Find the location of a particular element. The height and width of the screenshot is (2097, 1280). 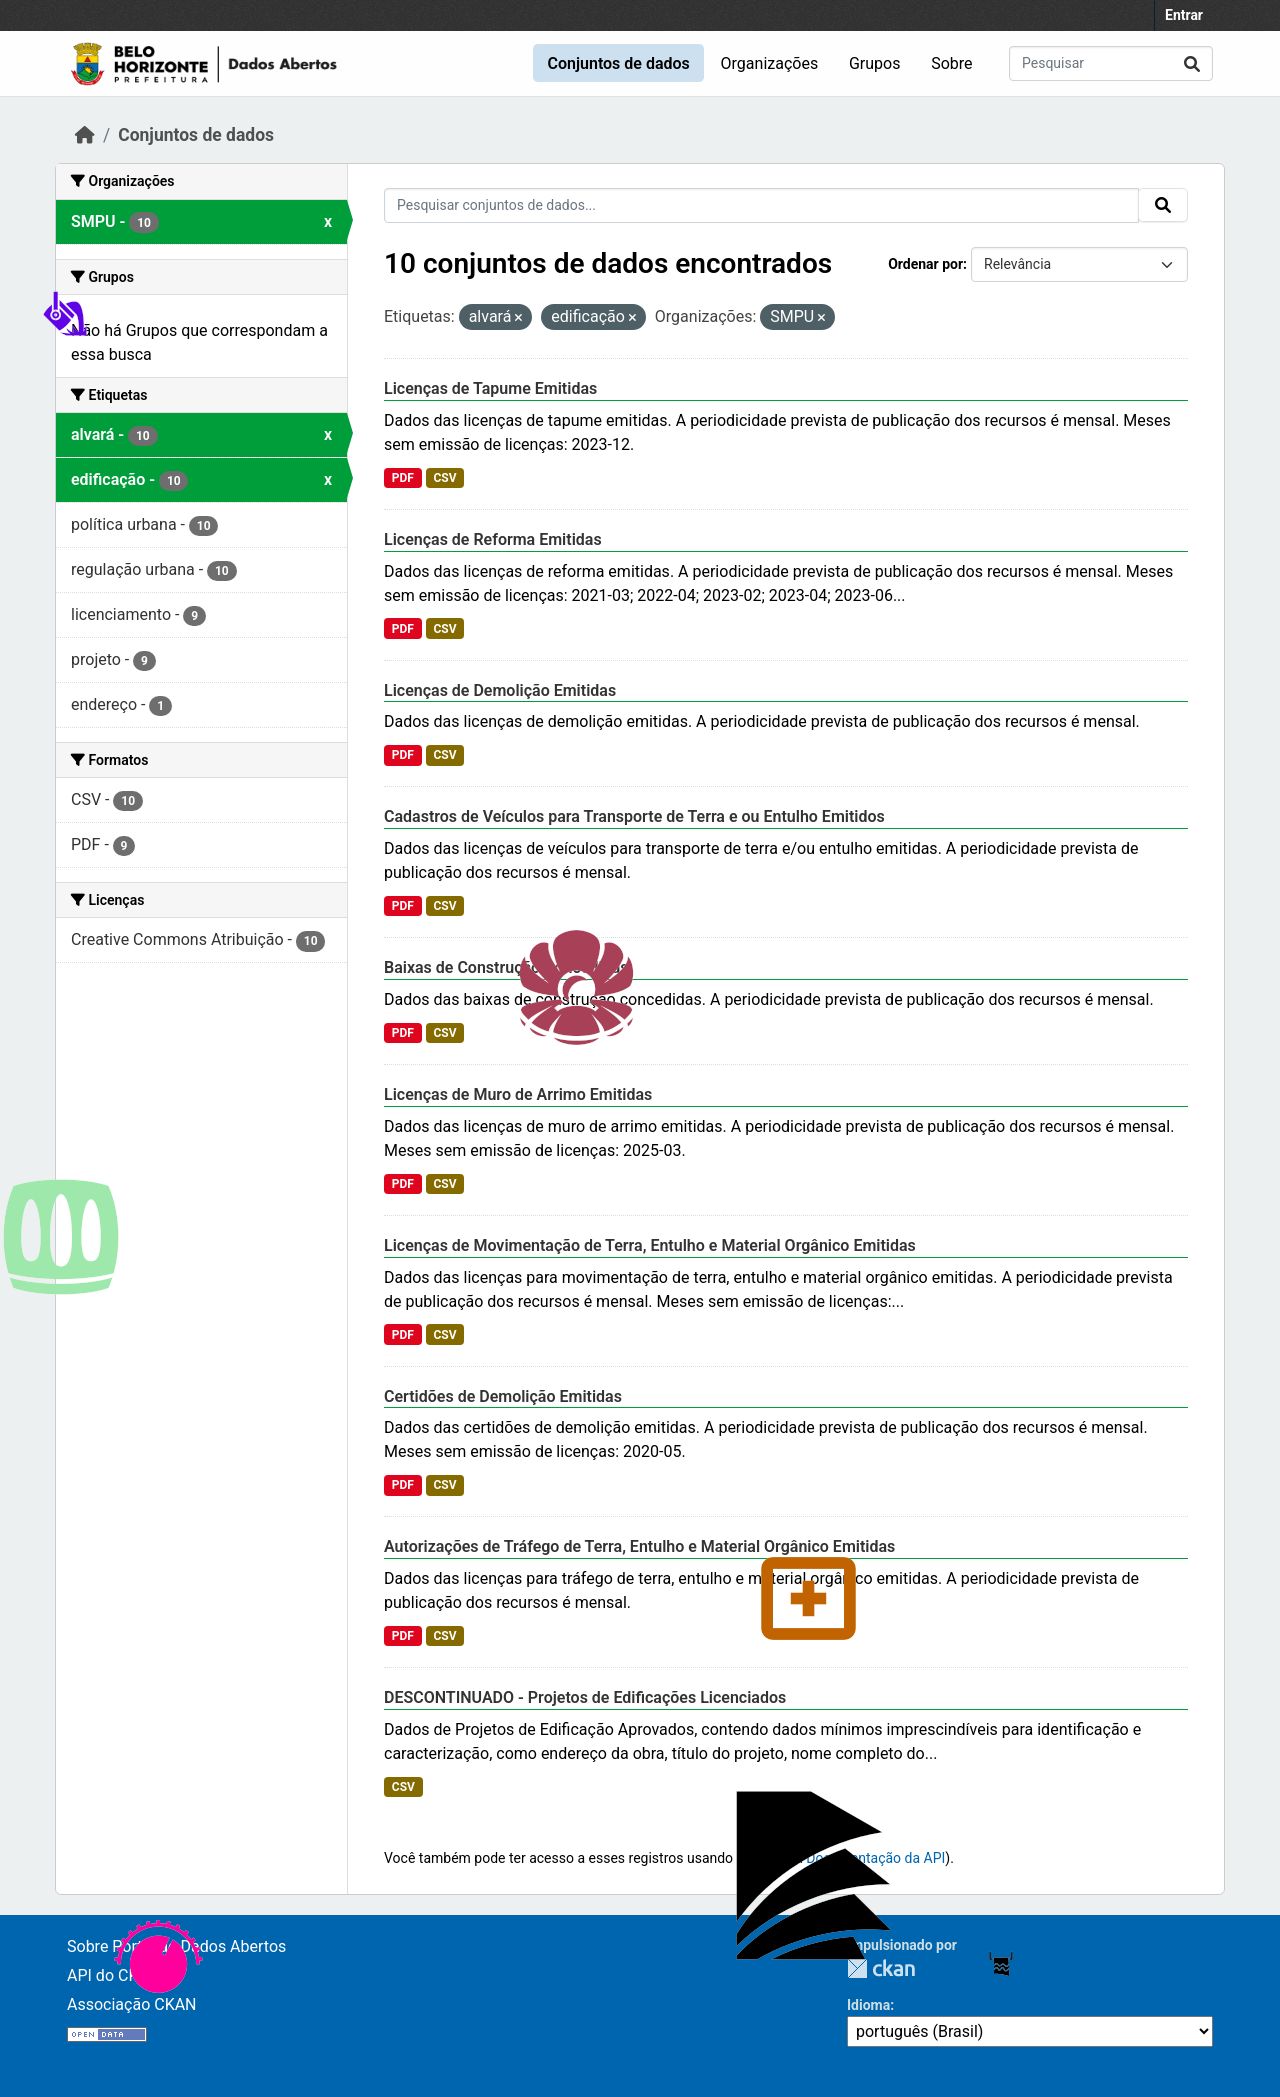

view documents or files is located at coordinates (820, 1875).